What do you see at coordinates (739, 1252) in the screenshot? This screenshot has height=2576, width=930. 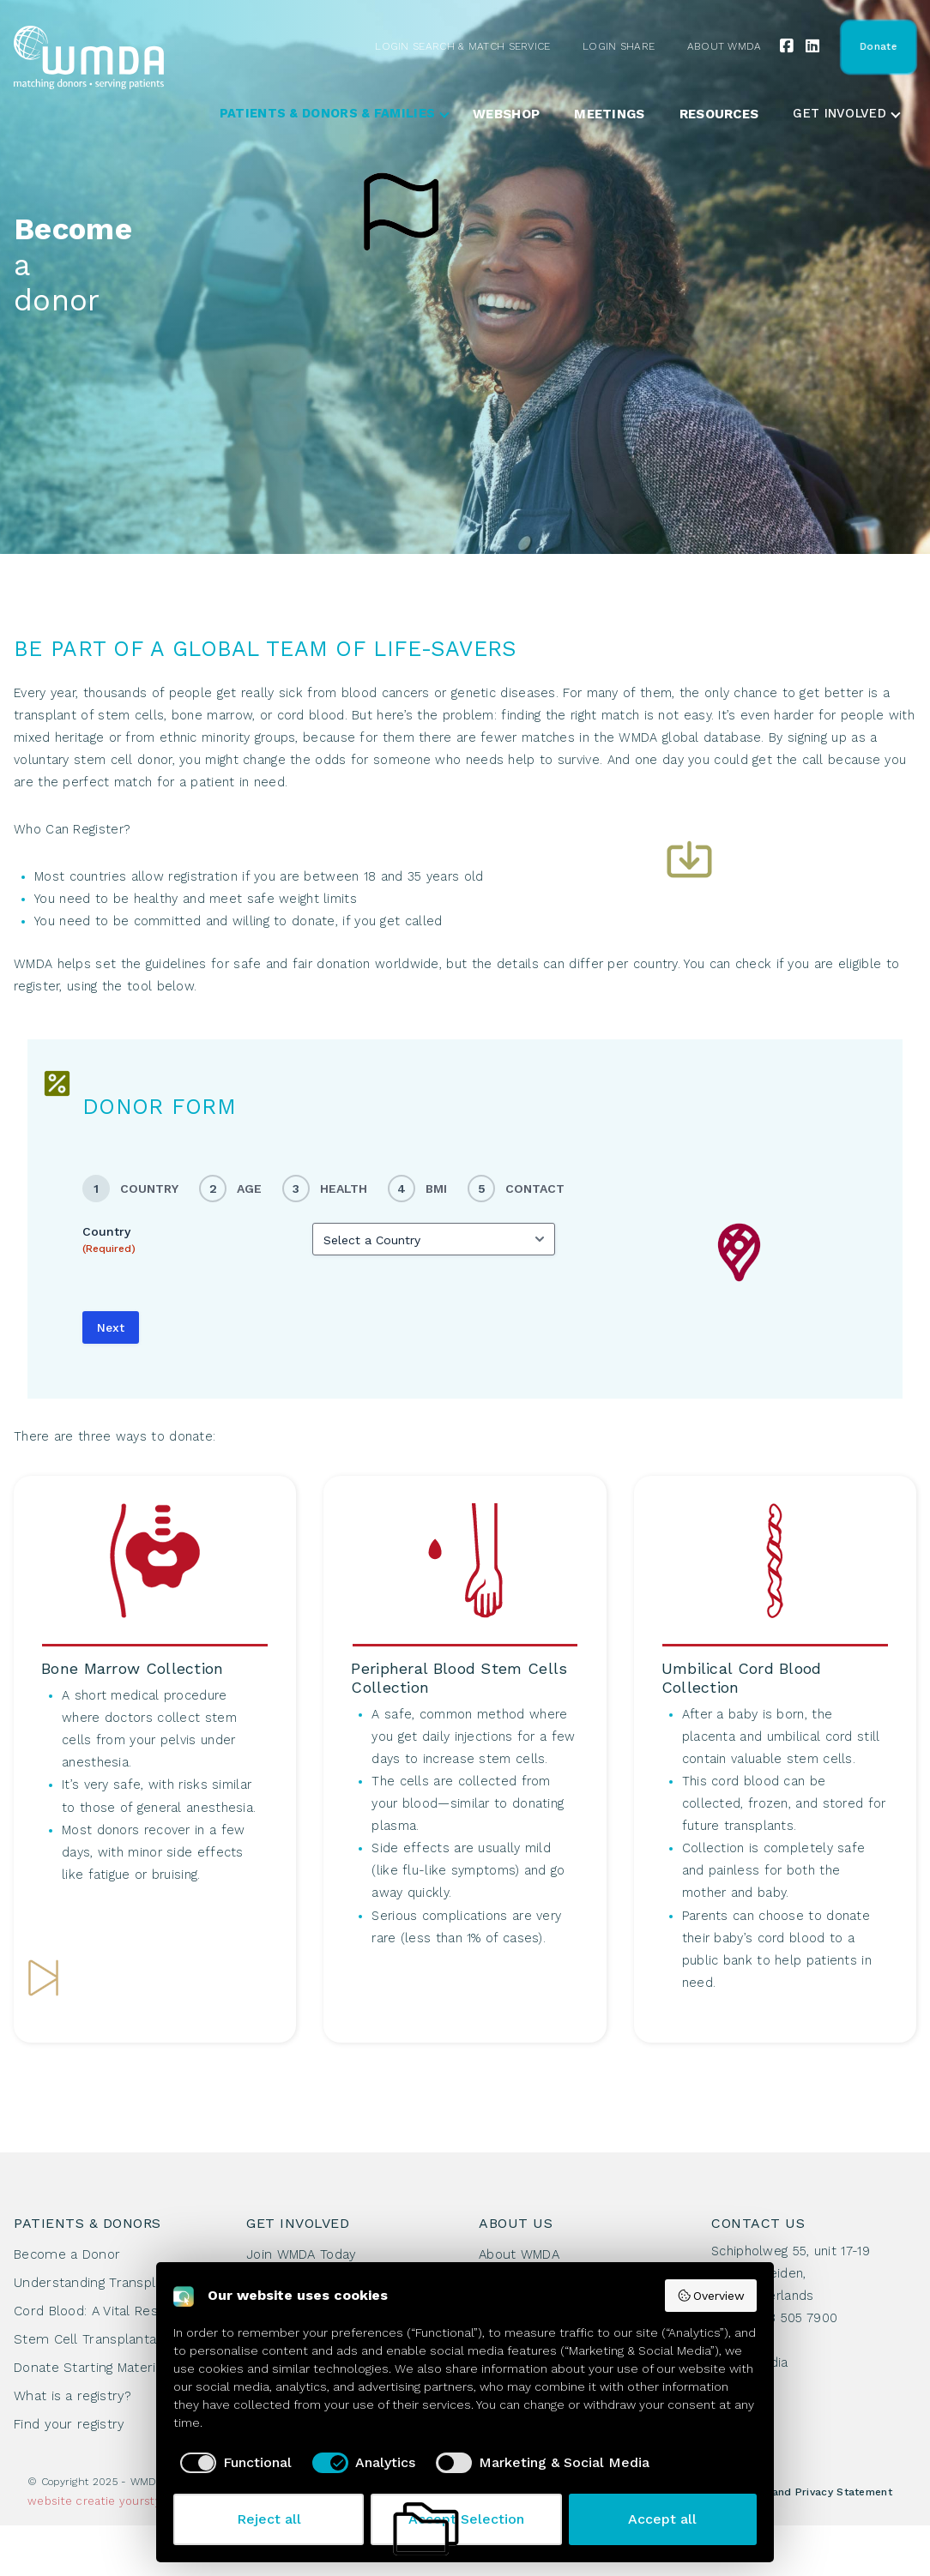 I see `open google maps` at bounding box center [739, 1252].